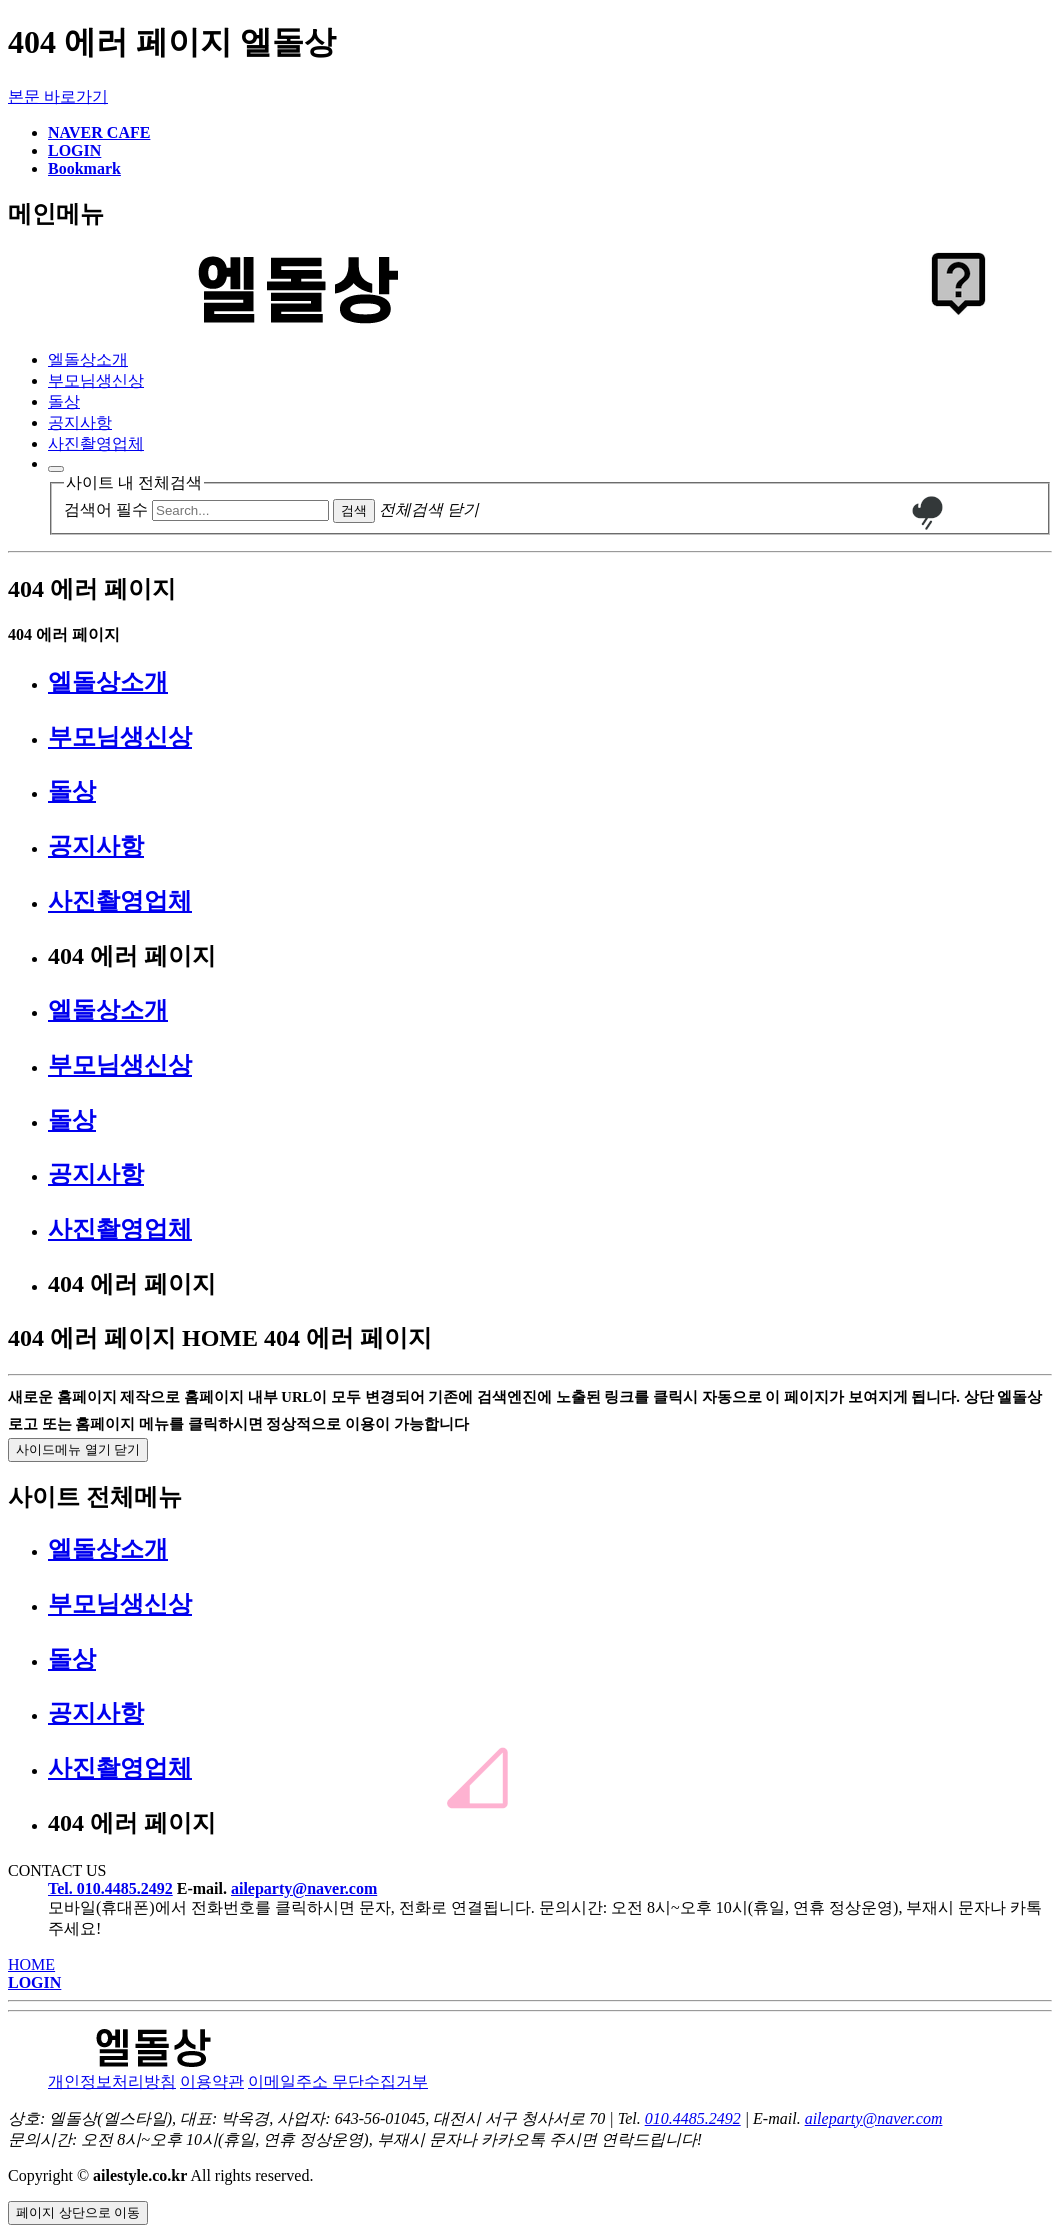 The width and height of the screenshot is (1060, 2233). Describe the element at coordinates (927, 512) in the screenshot. I see `indicates rainy weather conditions` at that location.